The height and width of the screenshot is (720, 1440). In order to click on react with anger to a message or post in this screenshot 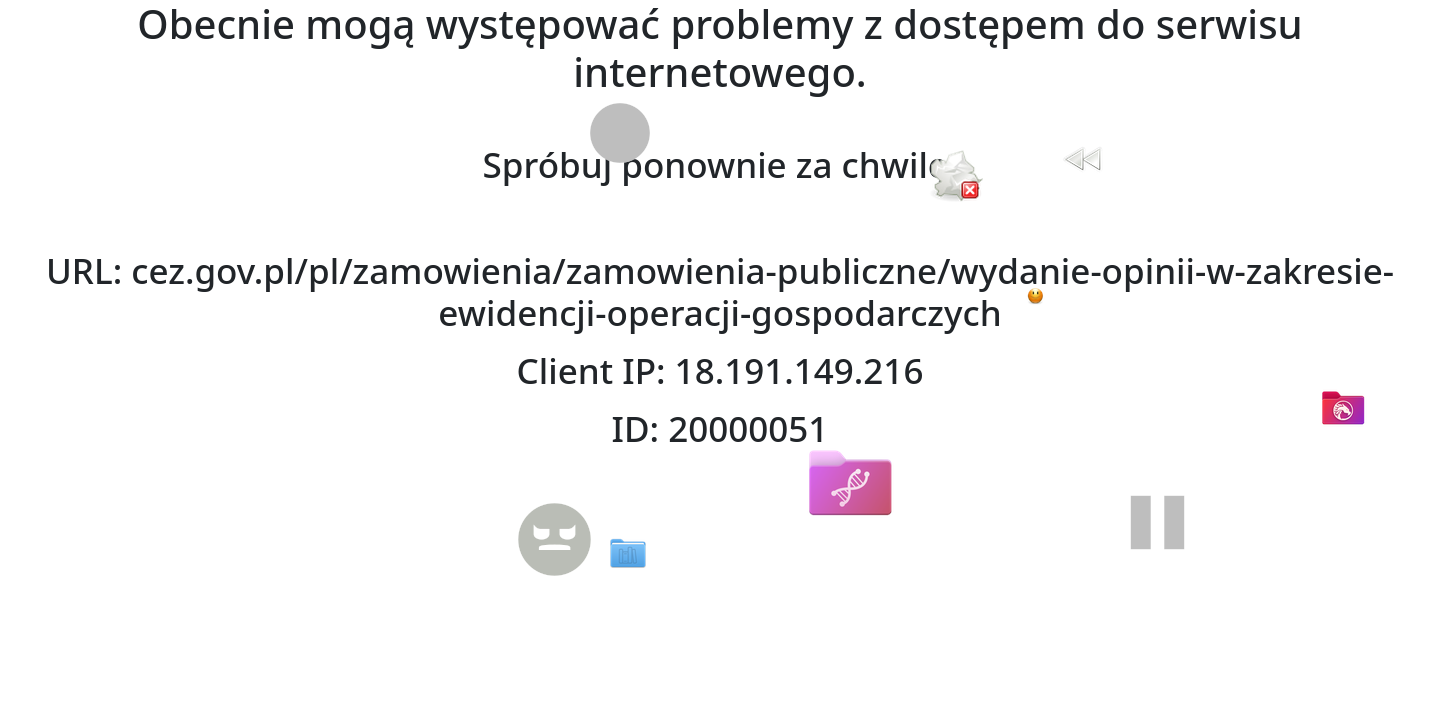, I will do `click(554, 539)`.